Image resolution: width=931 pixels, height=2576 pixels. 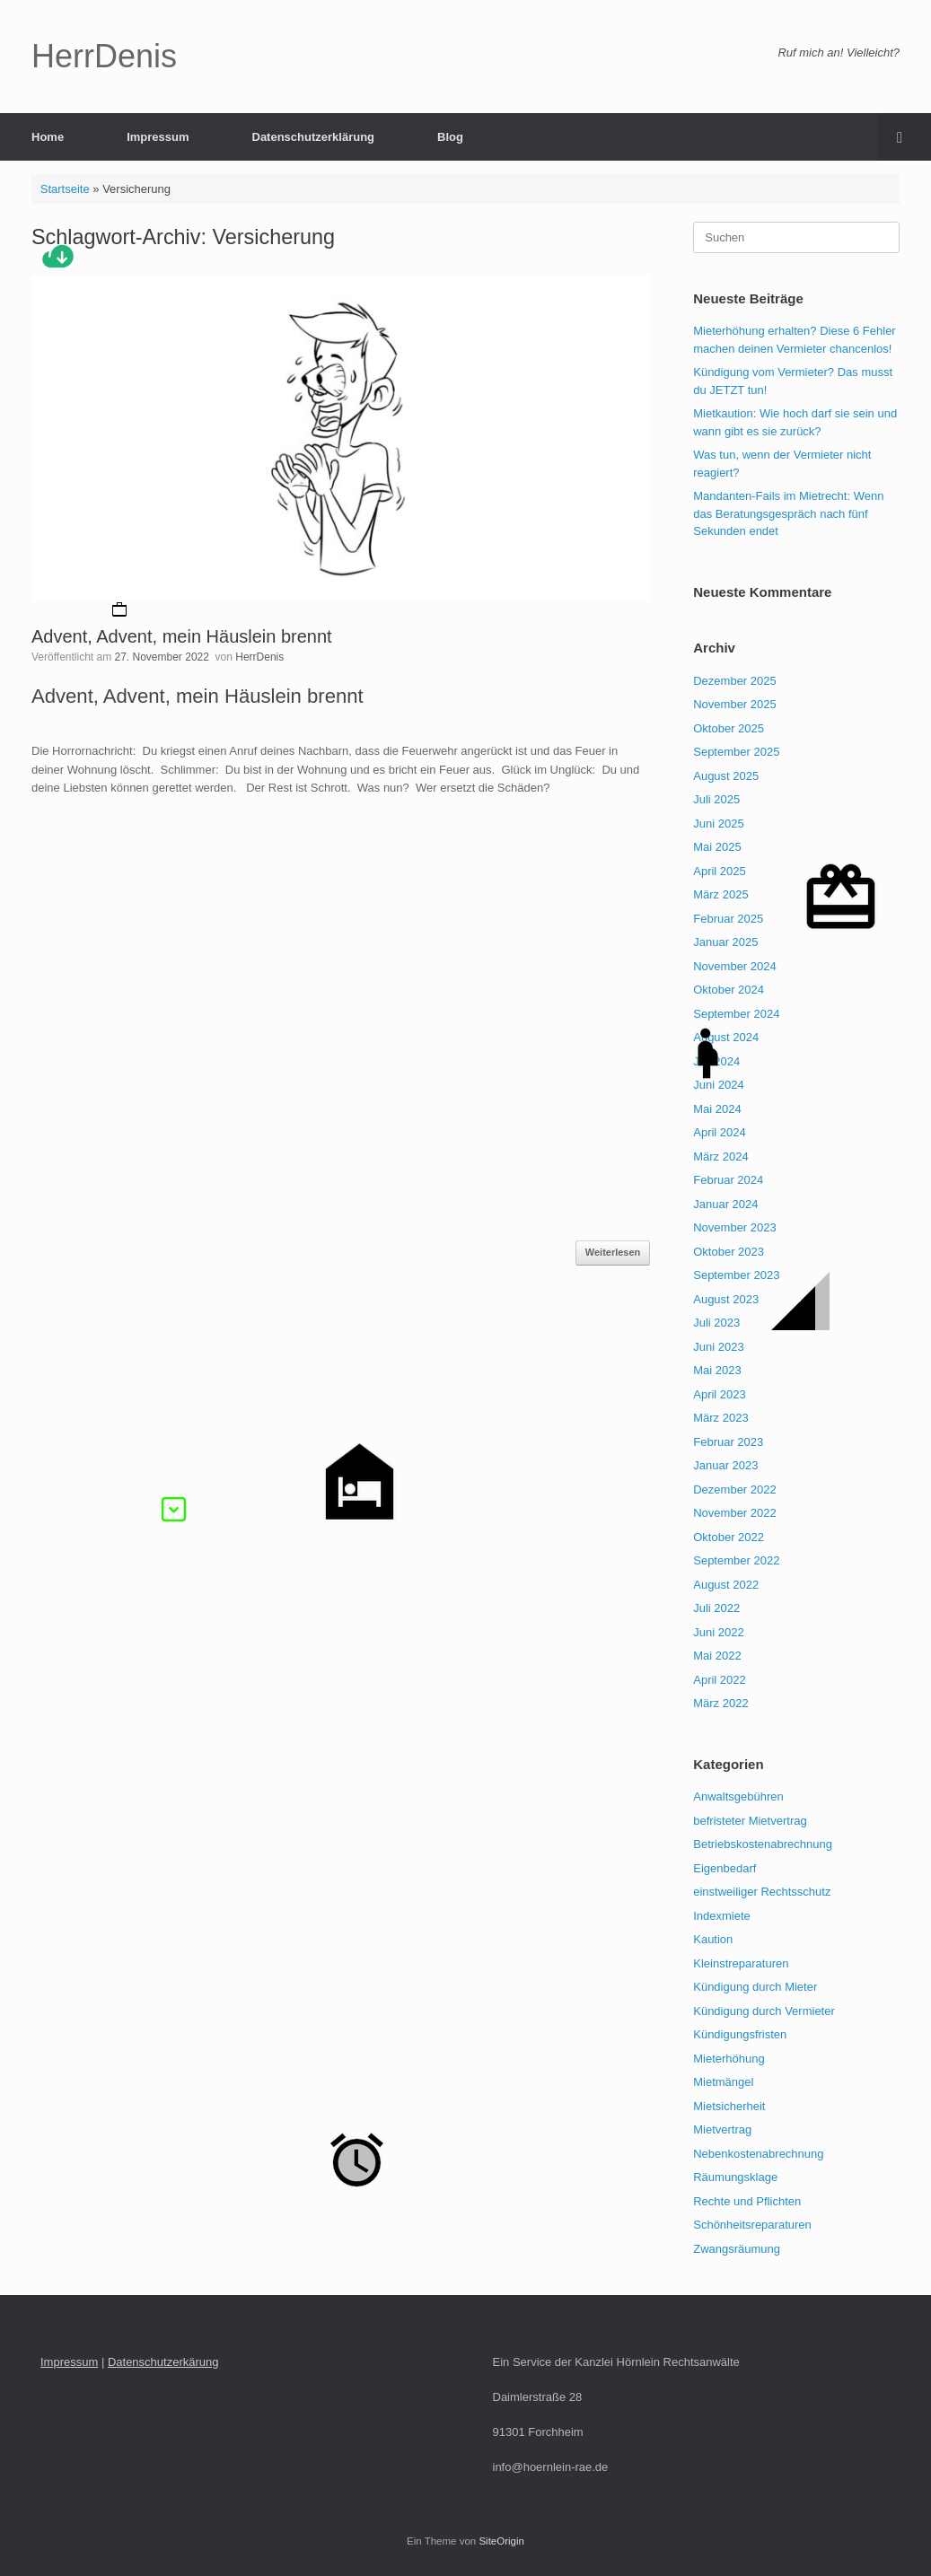 What do you see at coordinates (119, 609) in the screenshot?
I see `access work or professional settings` at bounding box center [119, 609].